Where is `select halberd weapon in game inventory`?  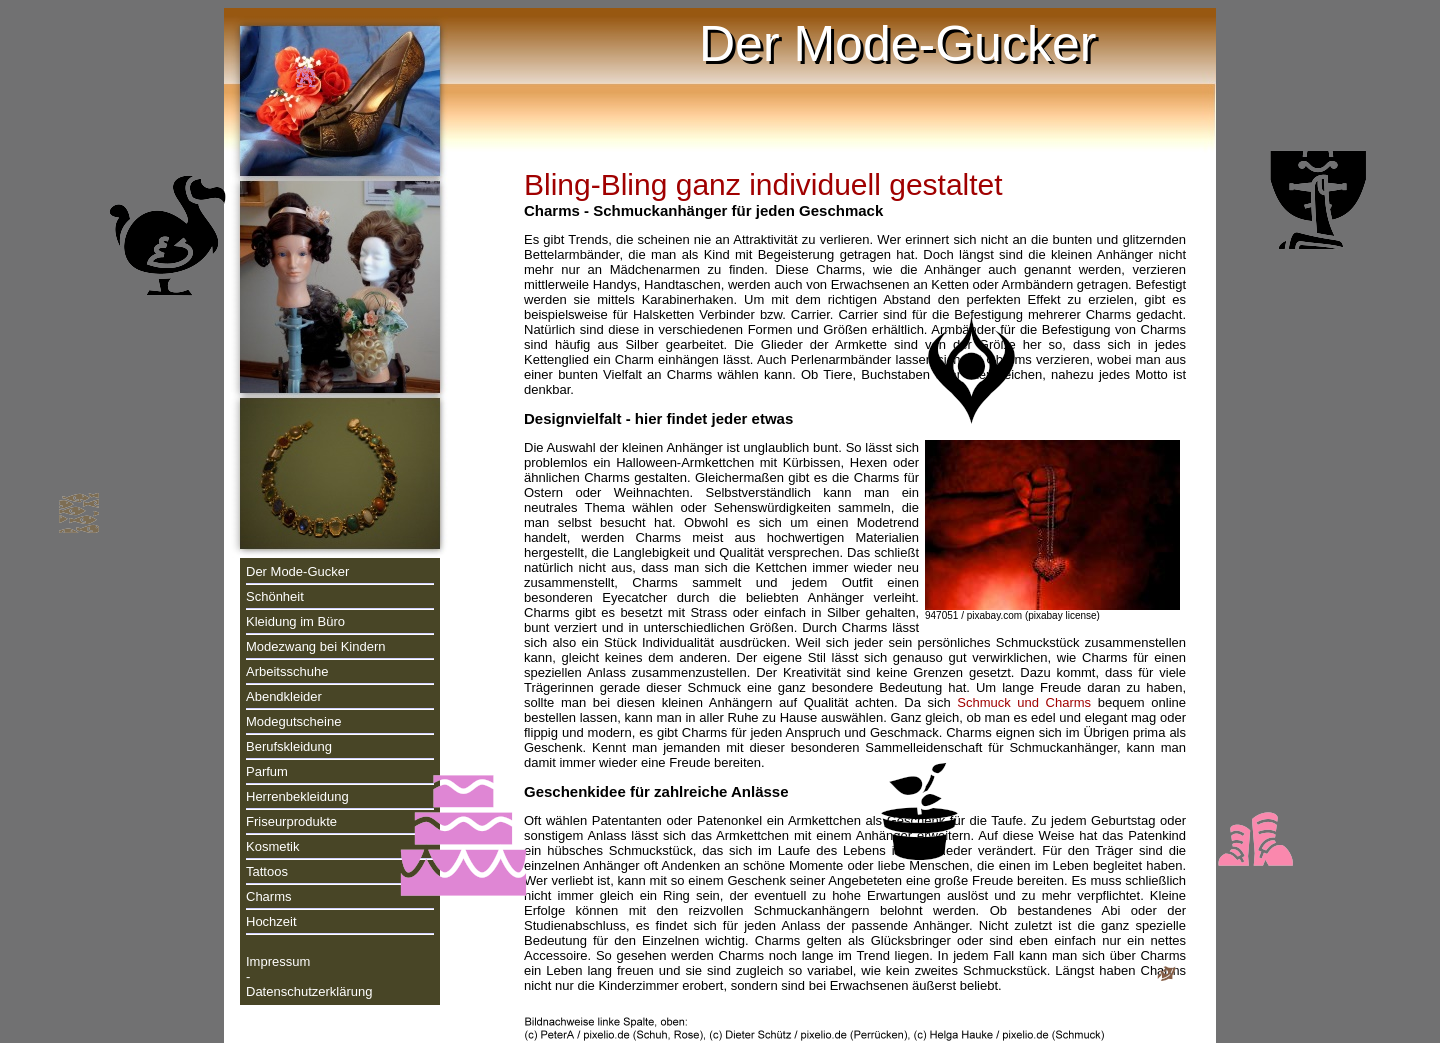 select halberd weapon in game inventory is located at coordinates (1166, 974).